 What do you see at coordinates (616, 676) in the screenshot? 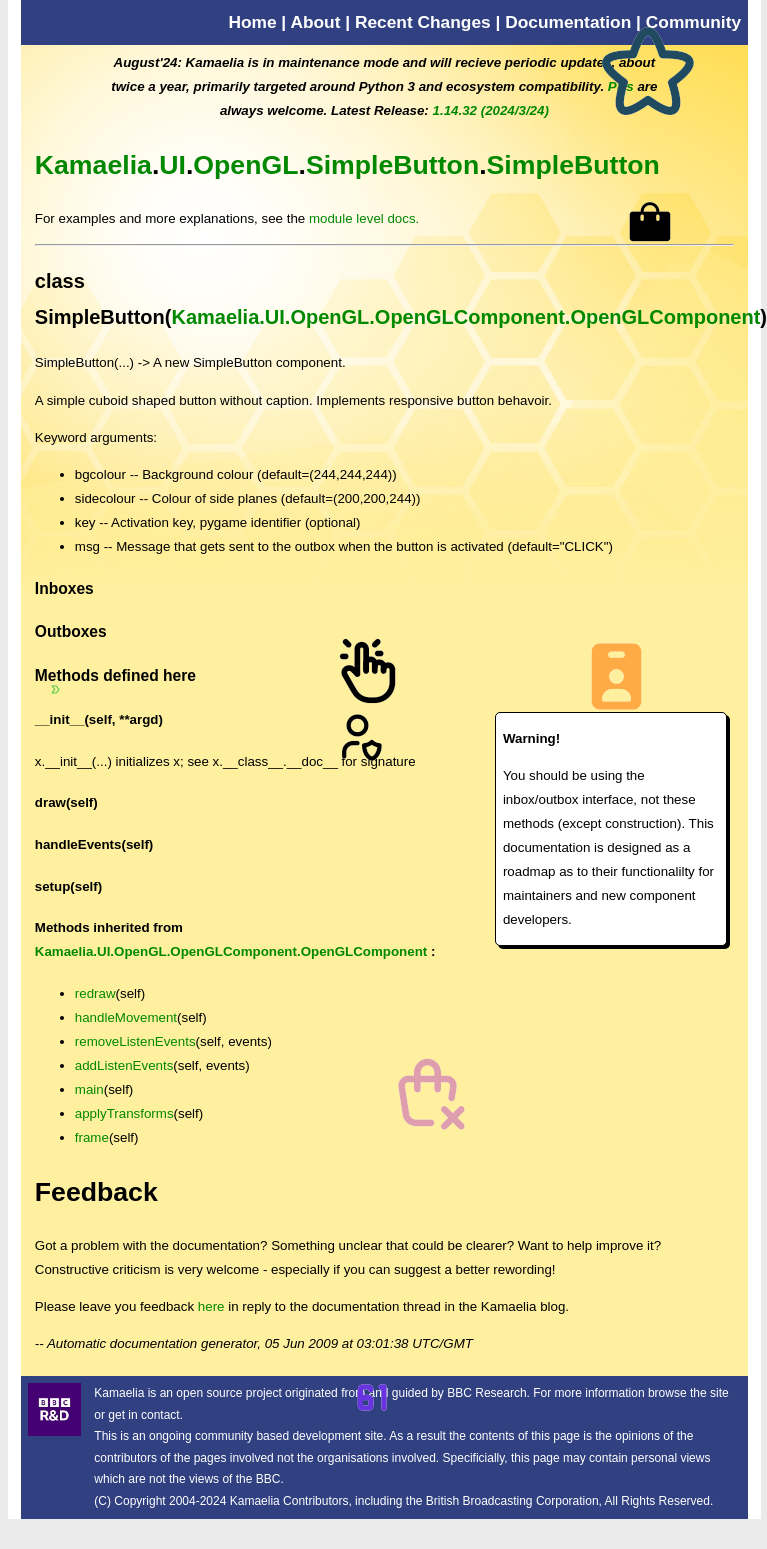
I see `view user identification or profile badge` at bounding box center [616, 676].